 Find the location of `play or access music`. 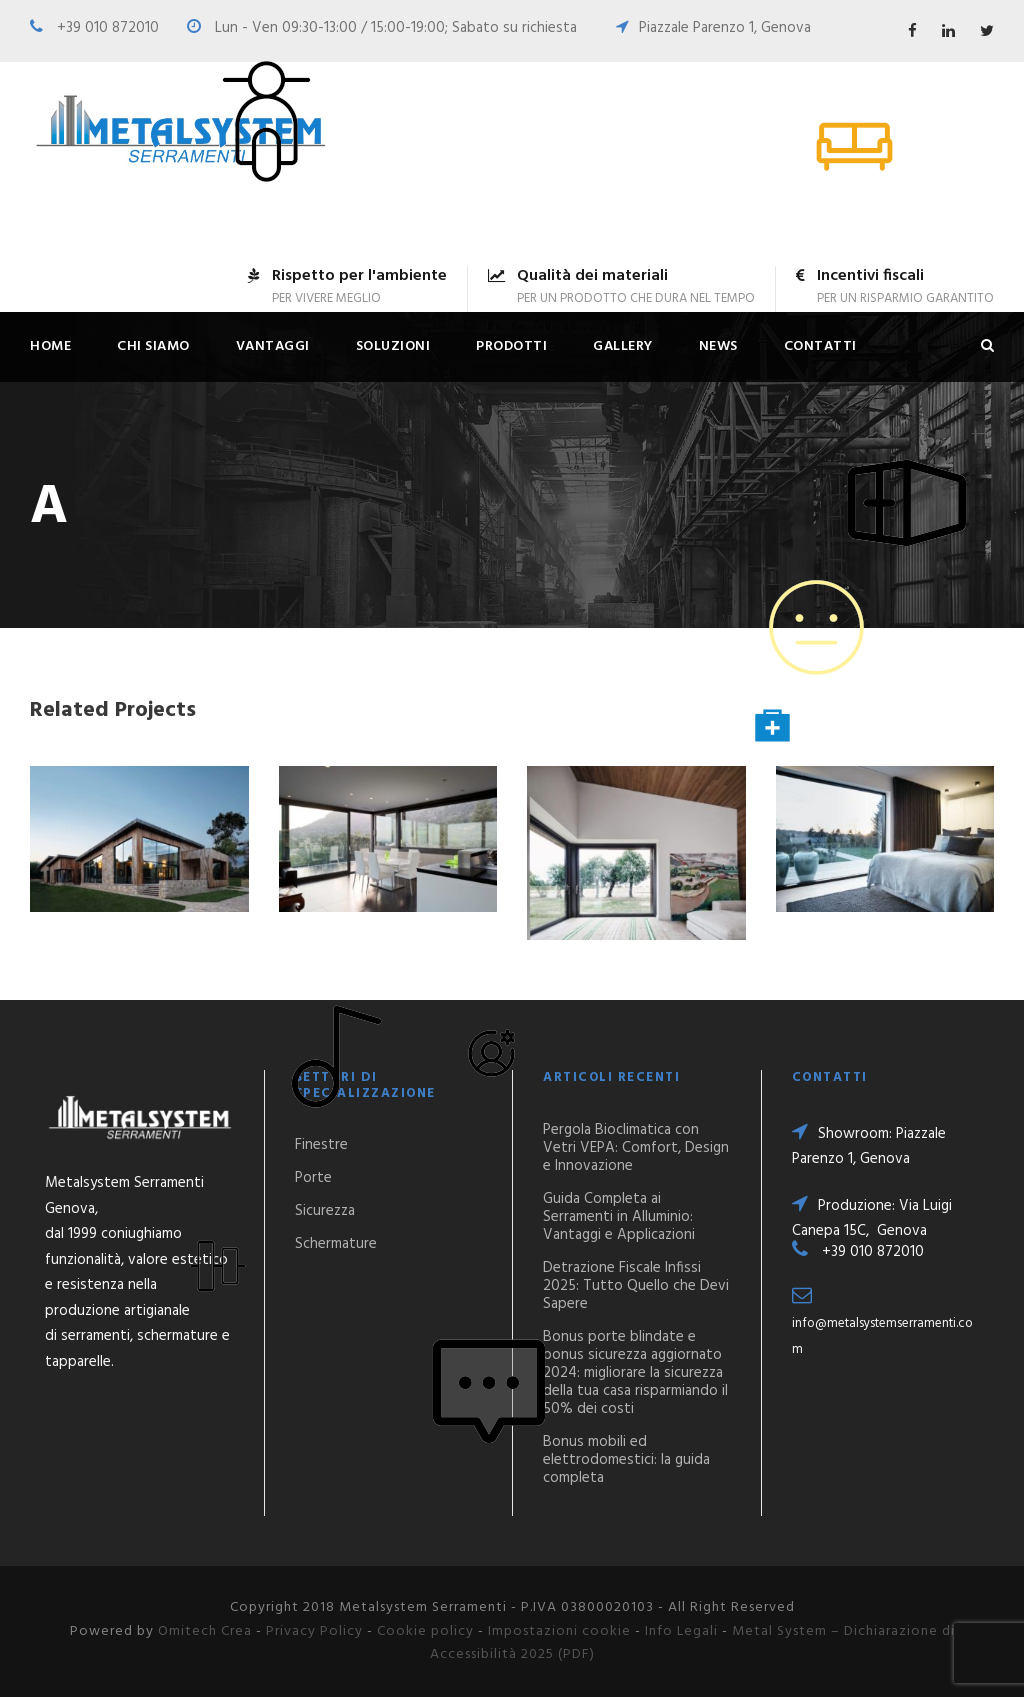

play or access music is located at coordinates (336, 1054).